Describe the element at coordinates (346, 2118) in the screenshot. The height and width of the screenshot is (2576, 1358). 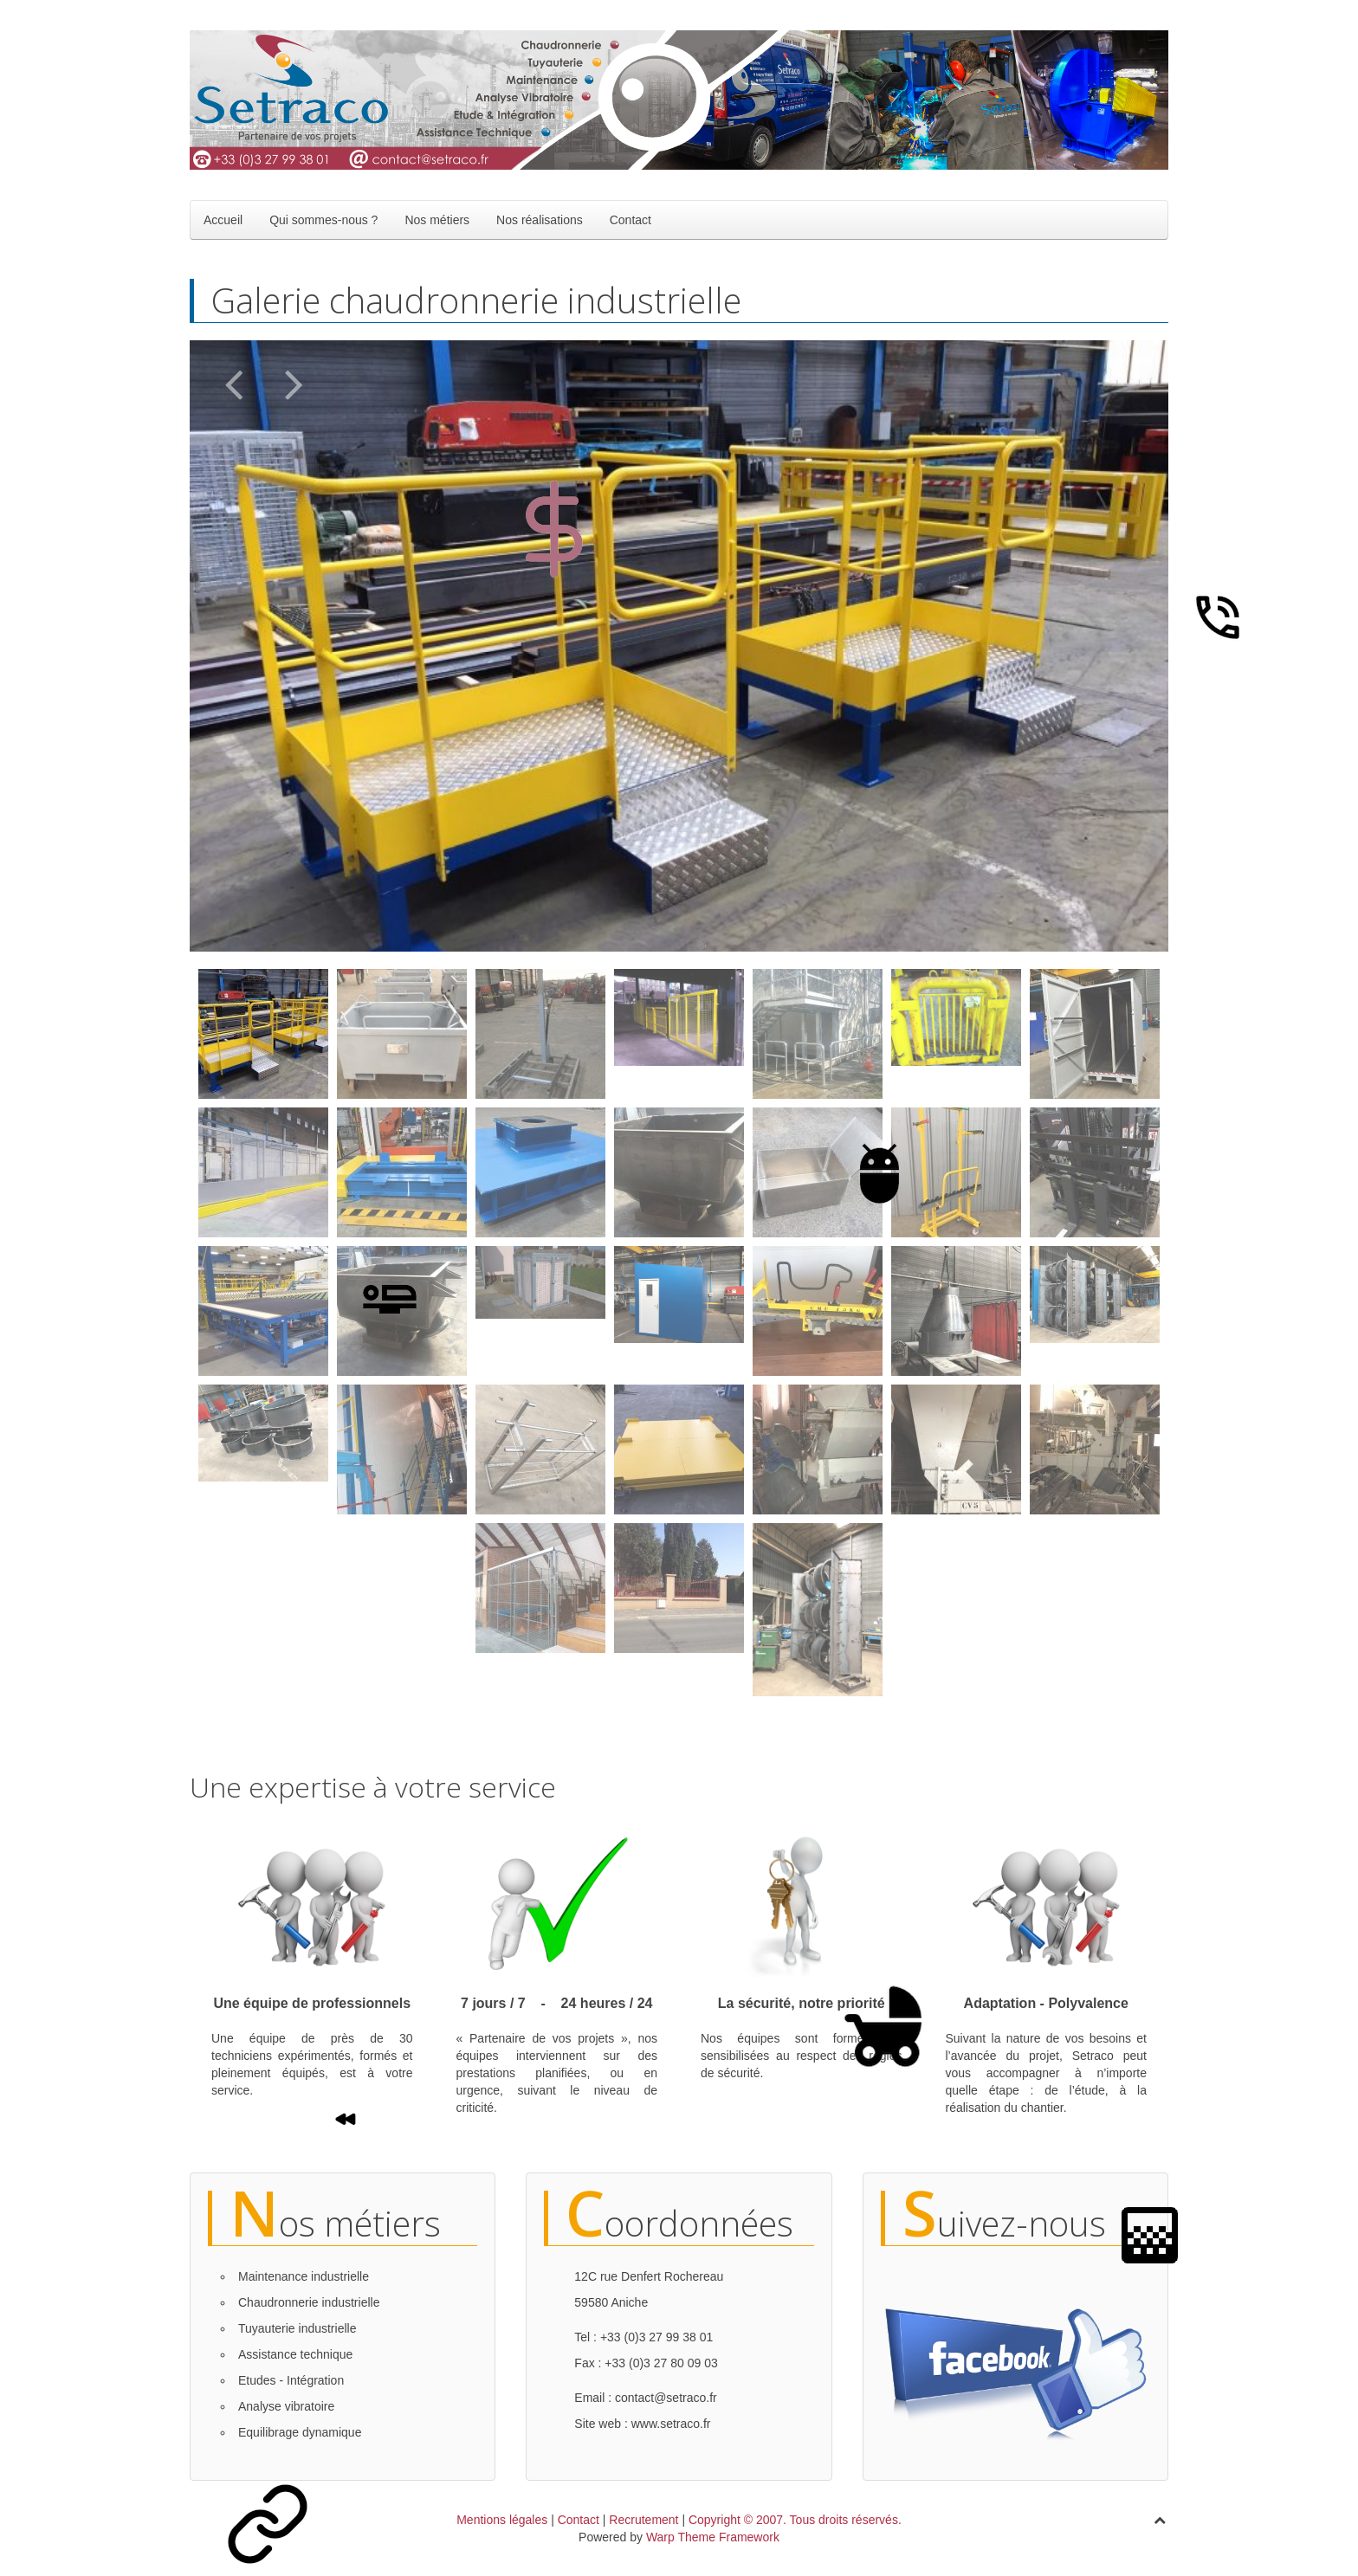
I see `rewind or skip to previous track` at that location.